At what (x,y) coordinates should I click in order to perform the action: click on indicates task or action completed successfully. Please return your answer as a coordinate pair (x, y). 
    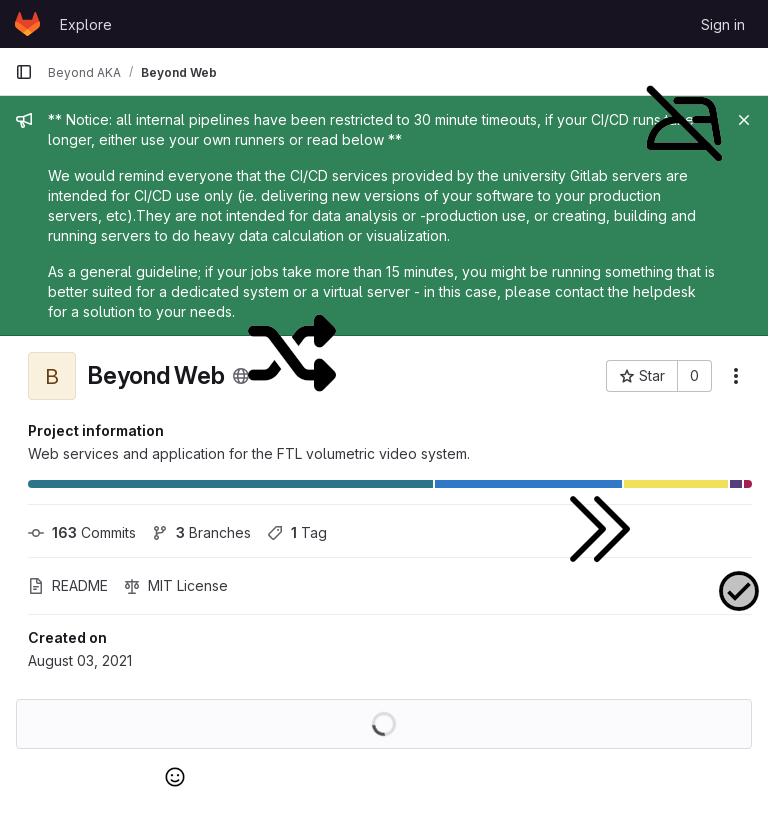
    Looking at the image, I should click on (739, 591).